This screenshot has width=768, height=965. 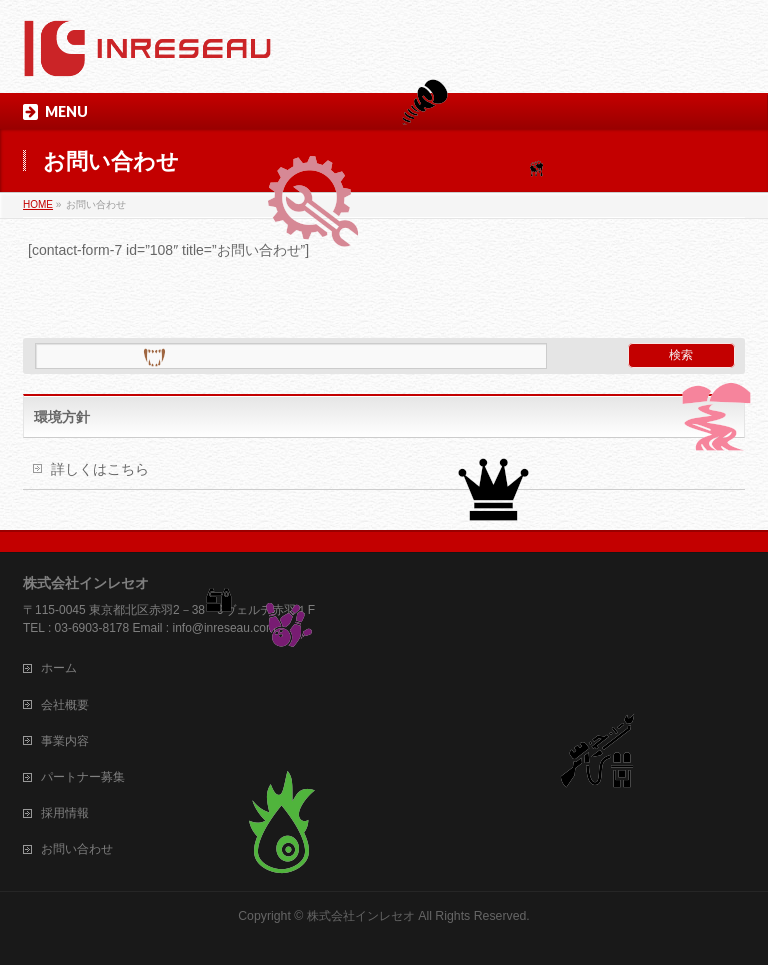 I want to click on indicates honey or sweetener ingredient, so click(x=536, y=168).